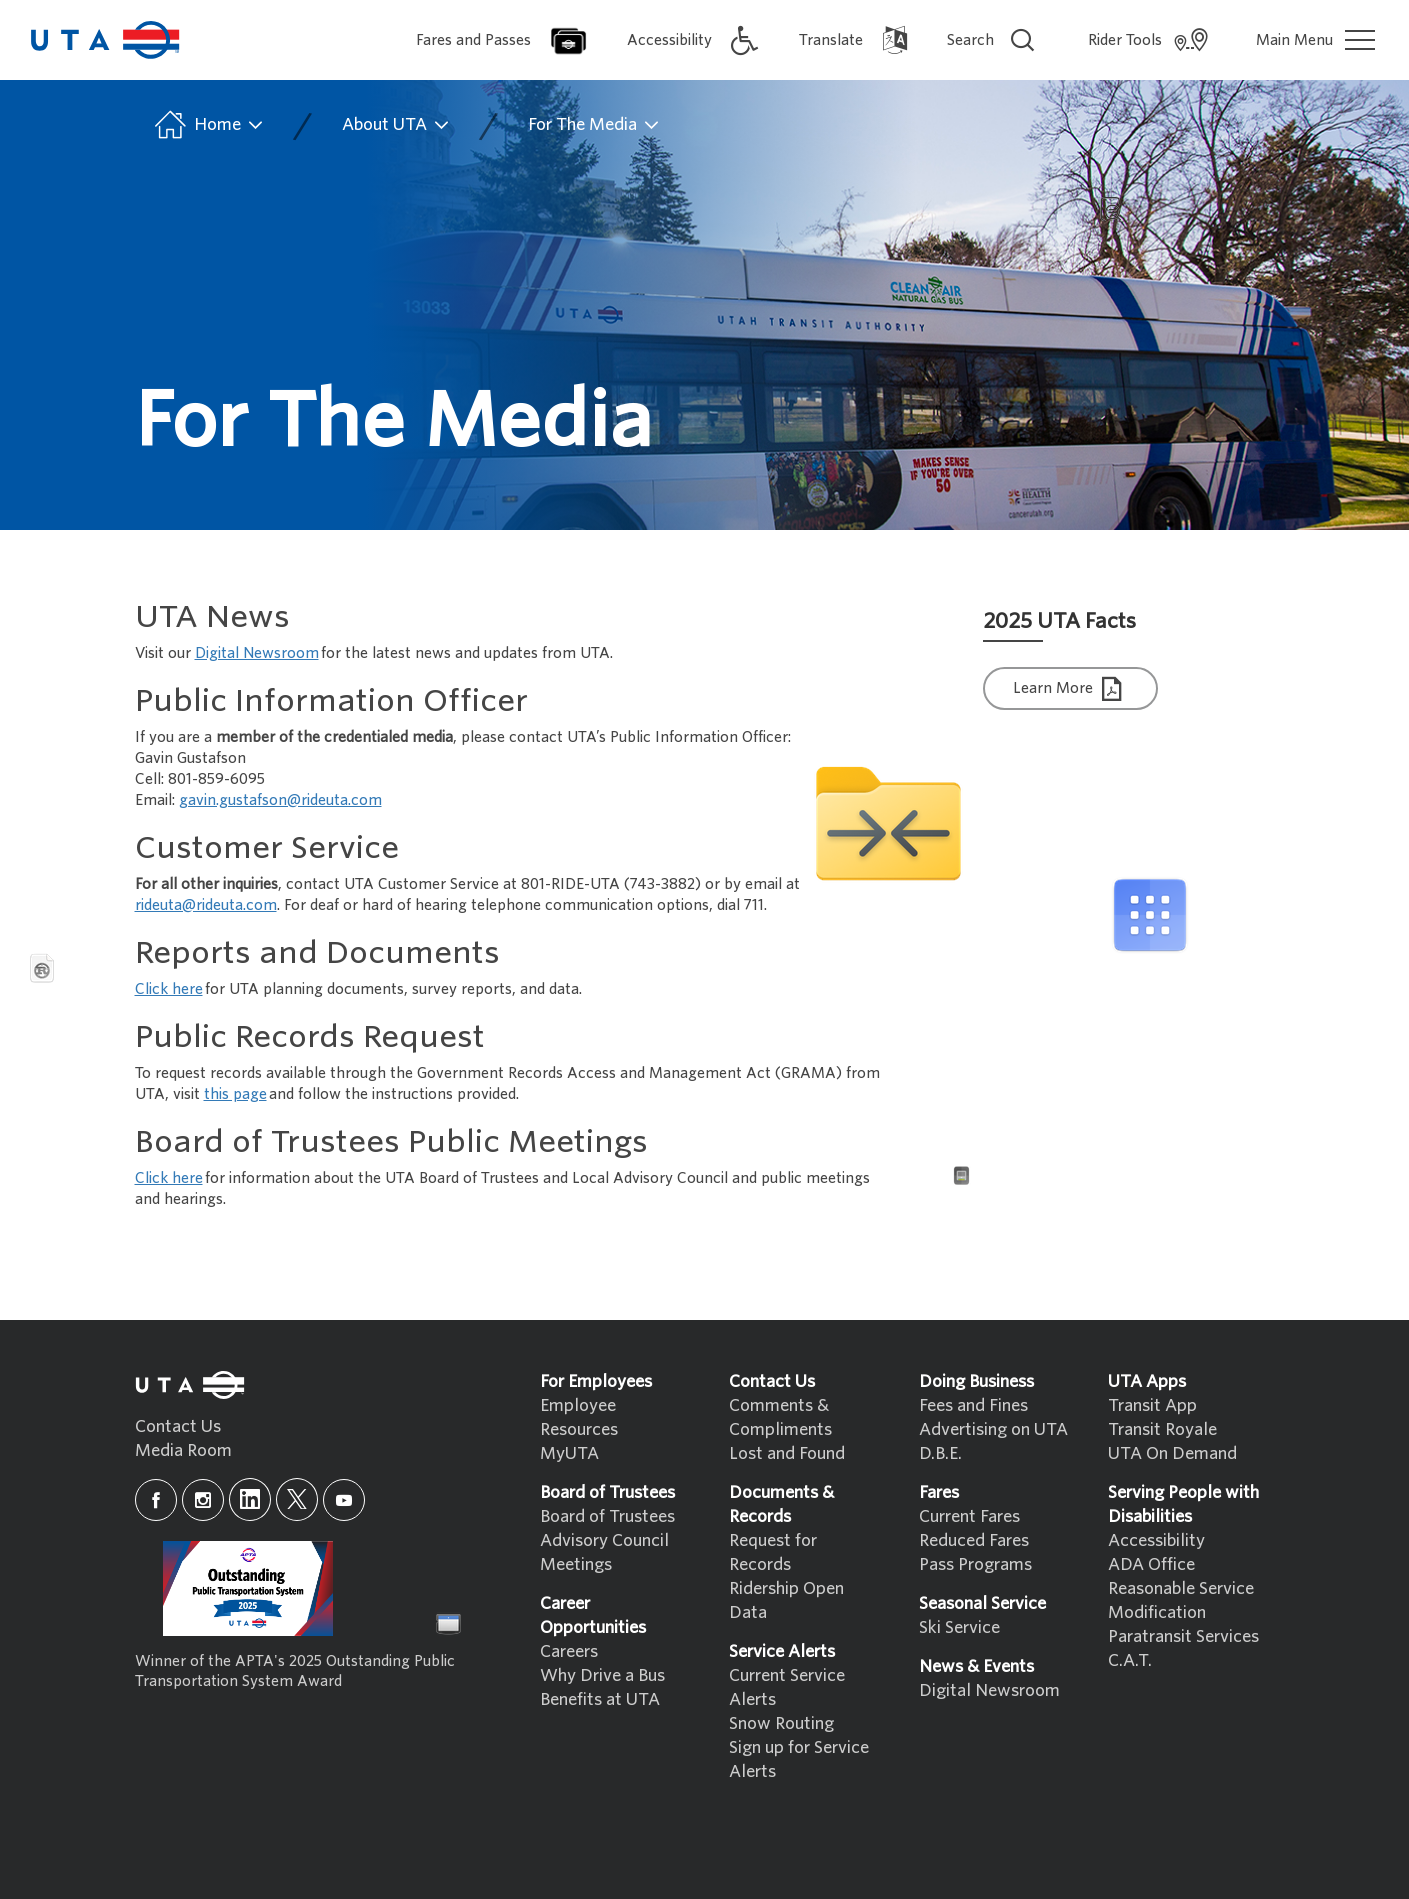 This screenshot has height=1899, width=1409. Describe the element at coordinates (42, 968) in the screenshot. I see `a rust programming language source file` at that location.